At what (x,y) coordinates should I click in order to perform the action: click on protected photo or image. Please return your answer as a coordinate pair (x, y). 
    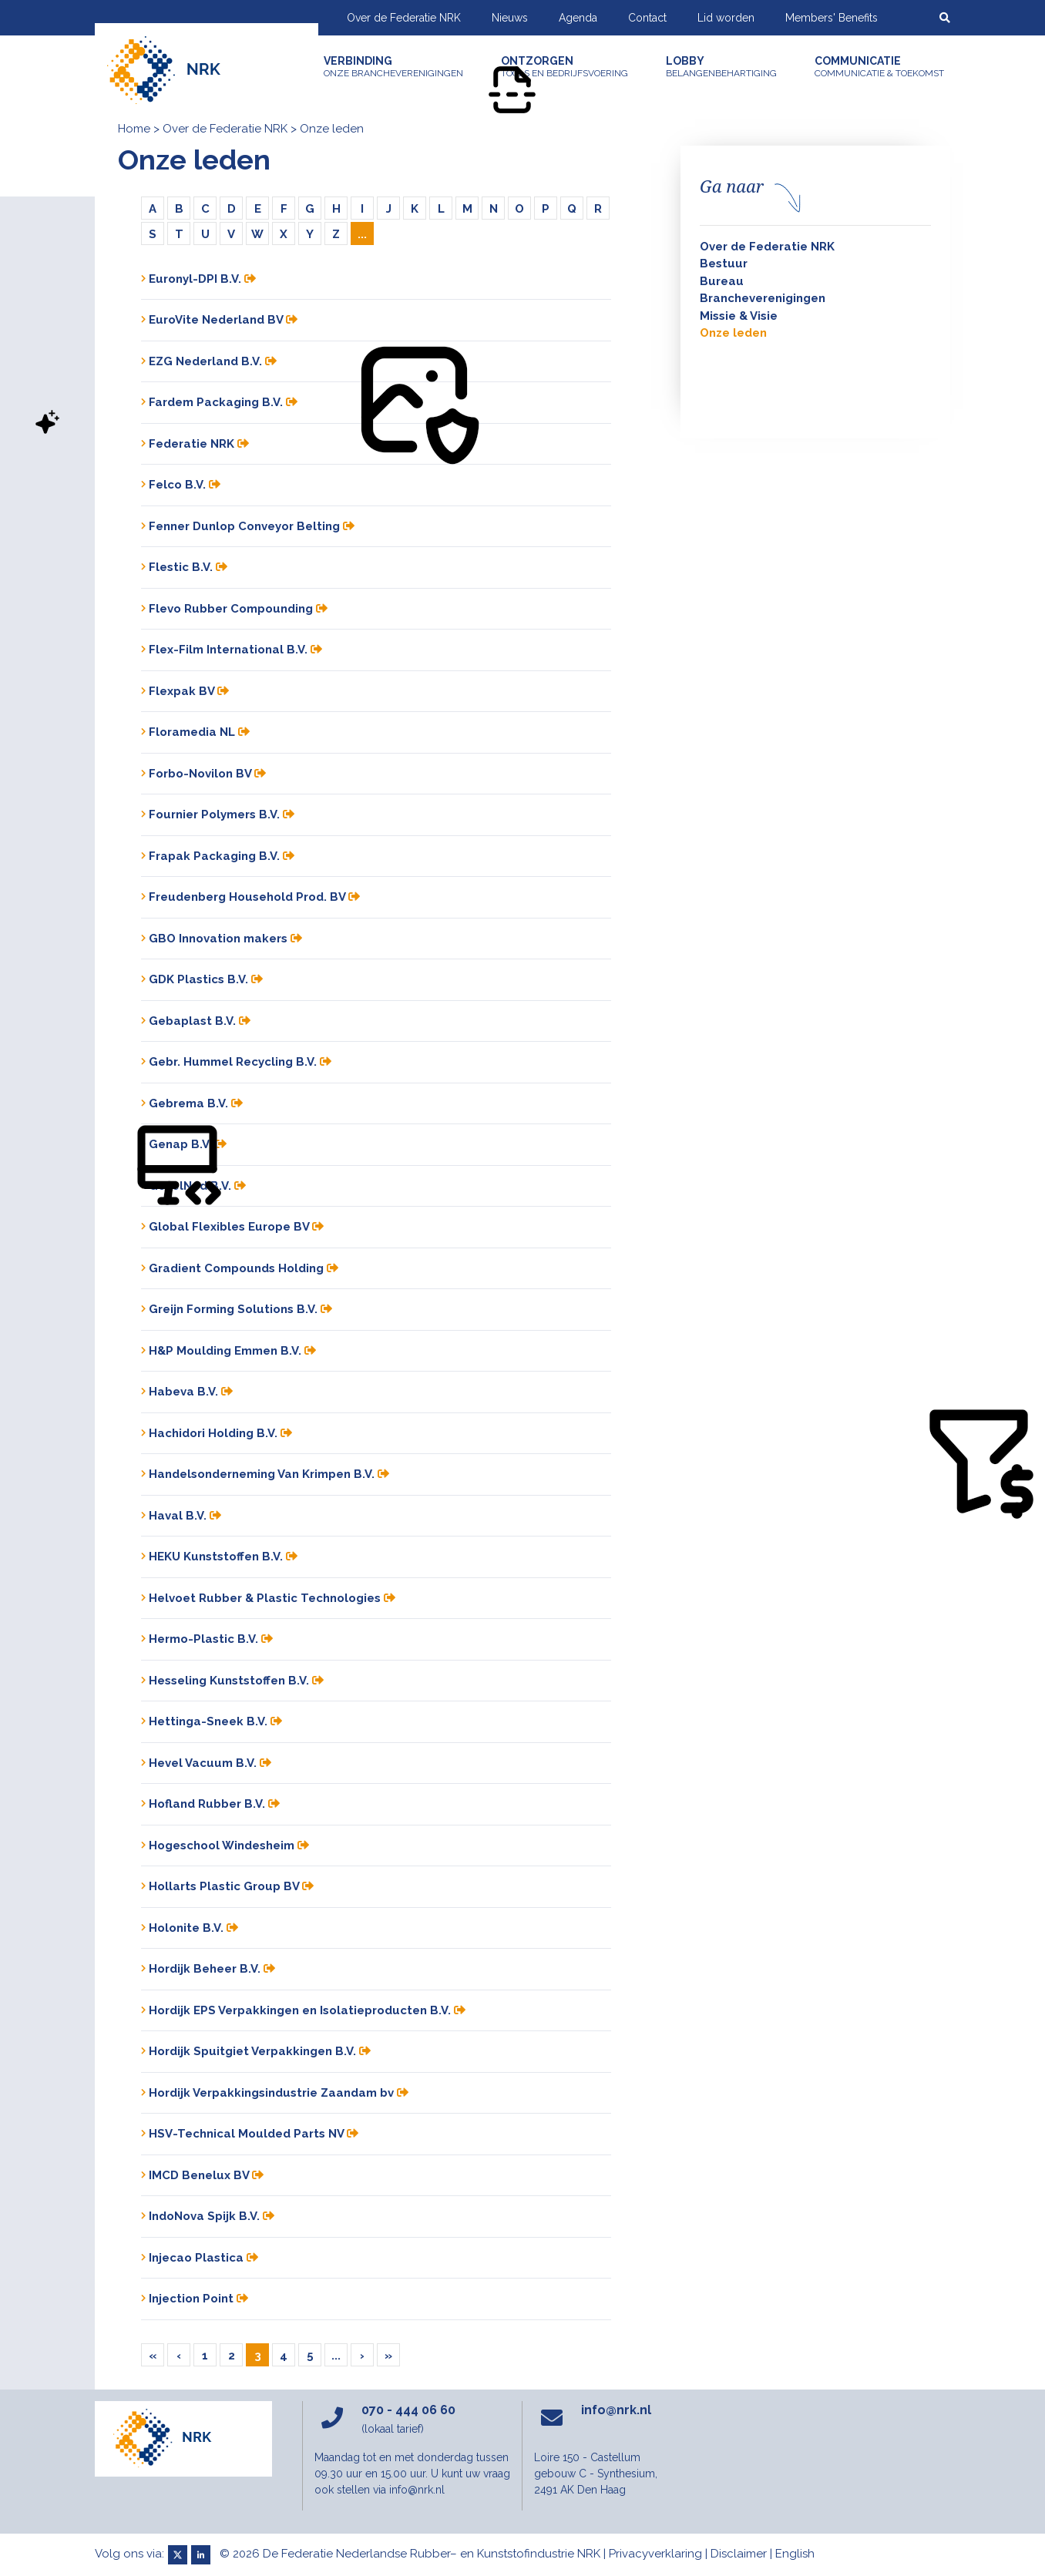
    Looking at the image, I should click on (414, 399).